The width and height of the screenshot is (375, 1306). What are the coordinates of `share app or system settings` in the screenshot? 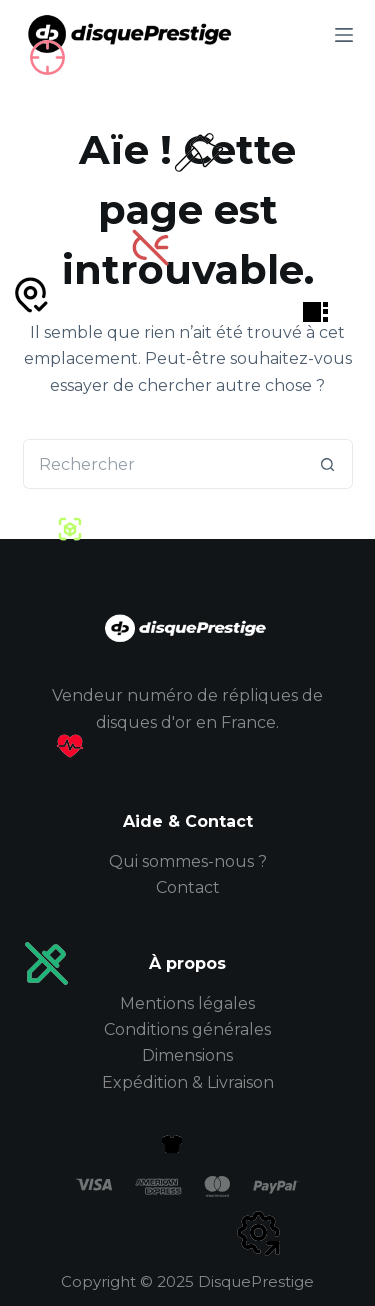 It's located at (258, 1232).